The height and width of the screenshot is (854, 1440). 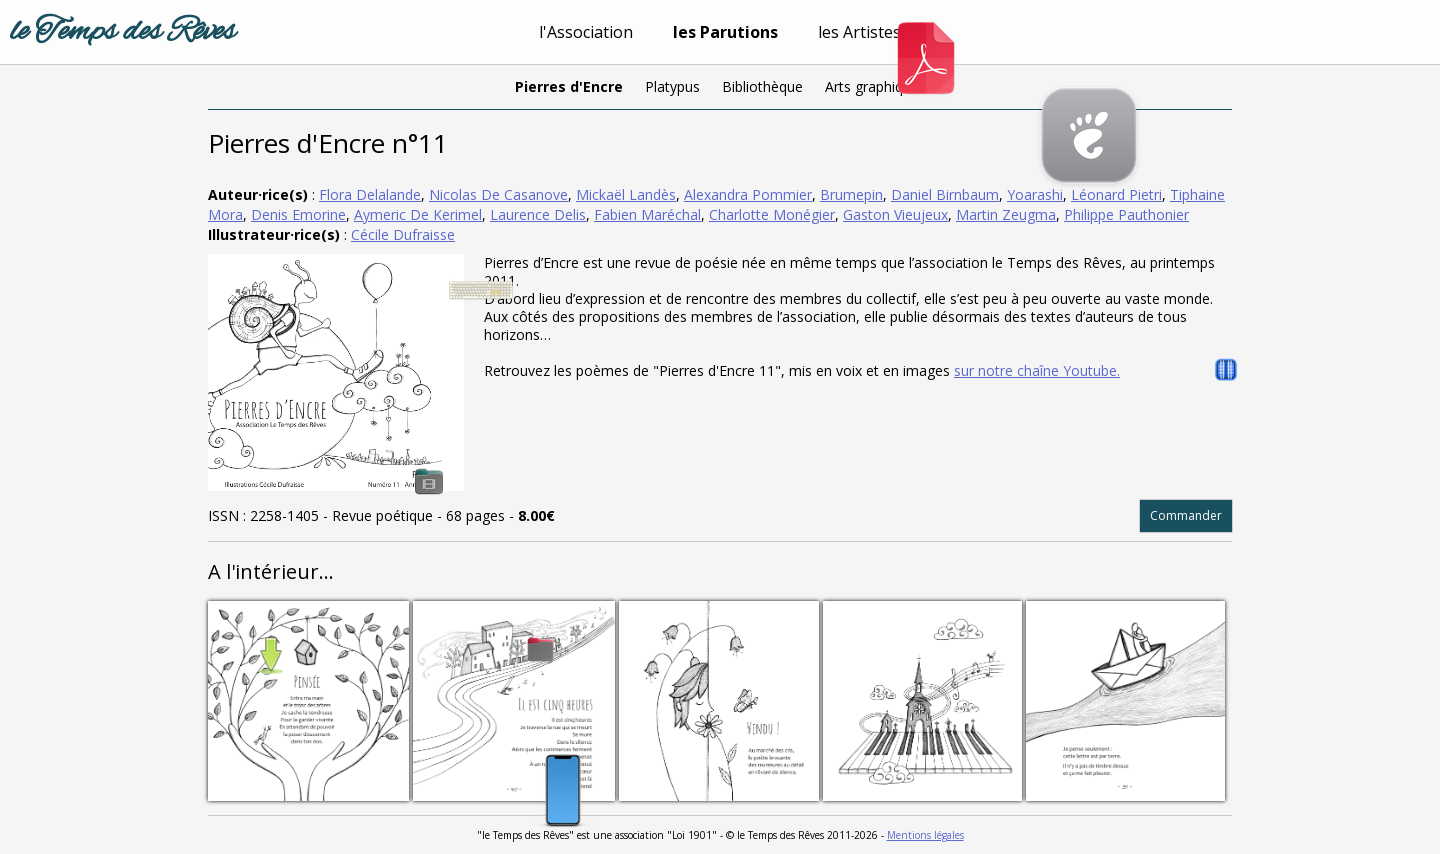 What do you see at coordinates (481, 290) in the screenshot?
I see `bluetooth keyboard connected (yellow variant)` at bounding box center [481, 290].